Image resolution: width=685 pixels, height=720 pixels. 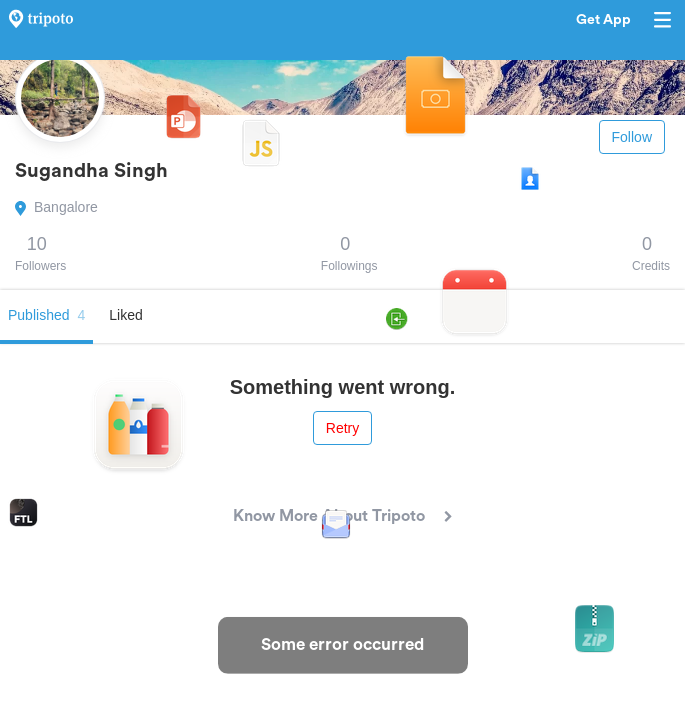 What do you see at coordinates (435, 96) in the screenshot?
I see `a sketchbook or graphics file` at bounding box center [435, 96].